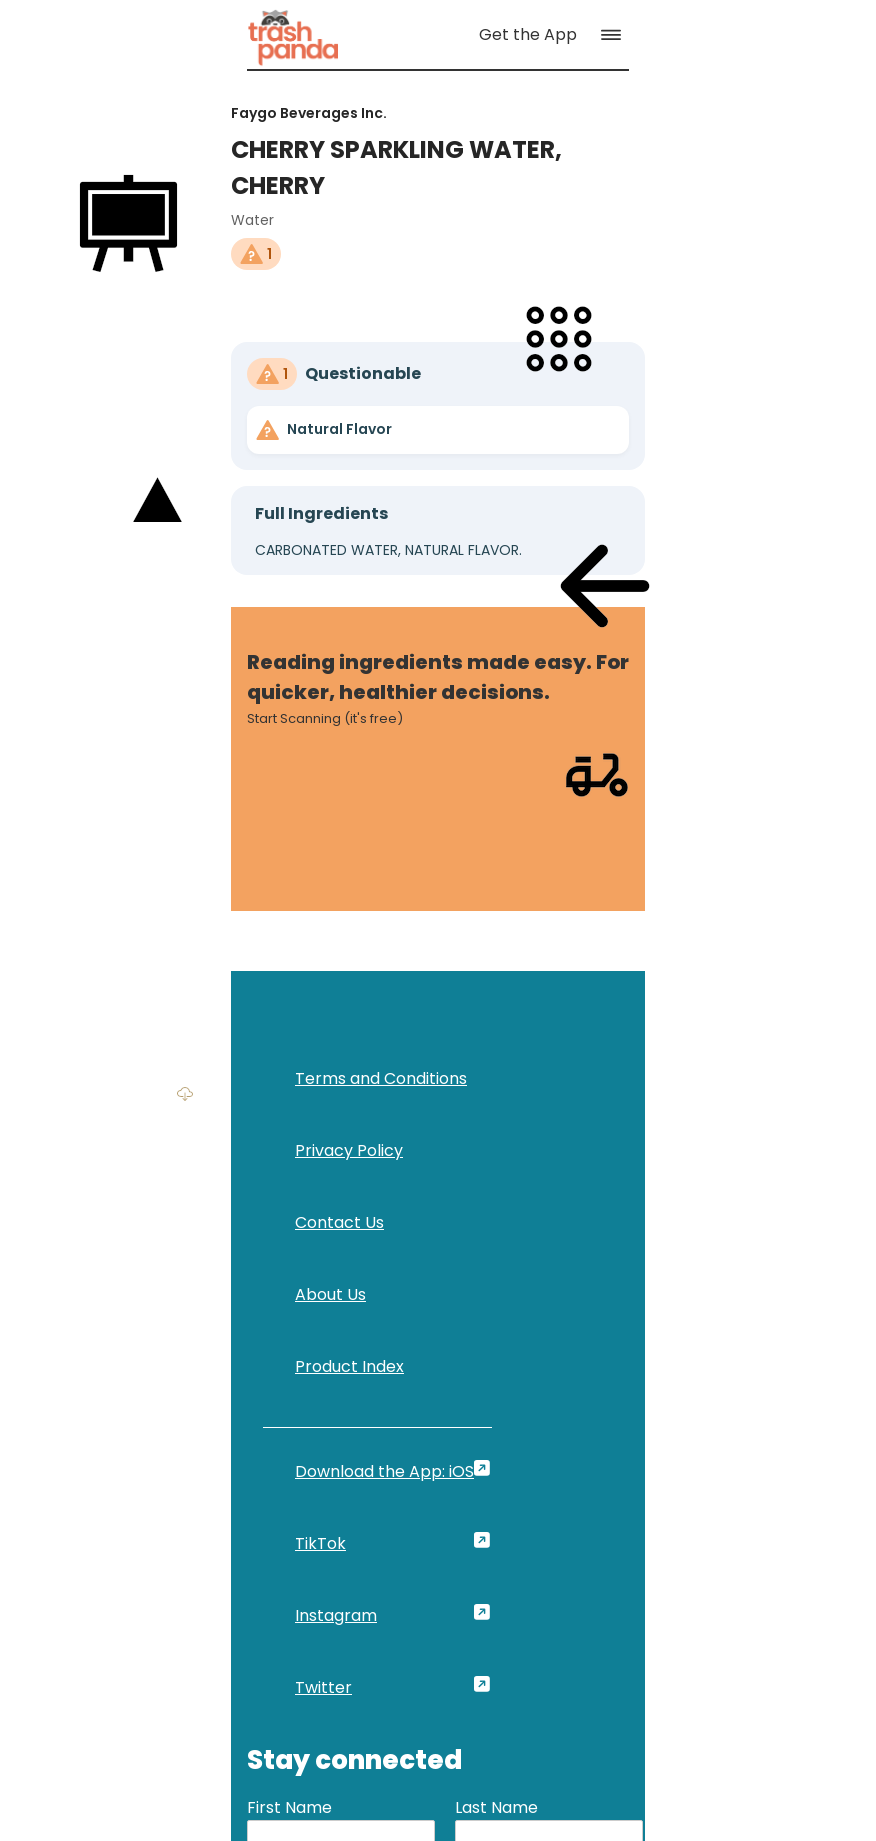 This screenshot has width=876, height=1841. Describe the element at coordinates (128, 223) in the screenshot. I see `open presentation or slideshow mode` at that location.